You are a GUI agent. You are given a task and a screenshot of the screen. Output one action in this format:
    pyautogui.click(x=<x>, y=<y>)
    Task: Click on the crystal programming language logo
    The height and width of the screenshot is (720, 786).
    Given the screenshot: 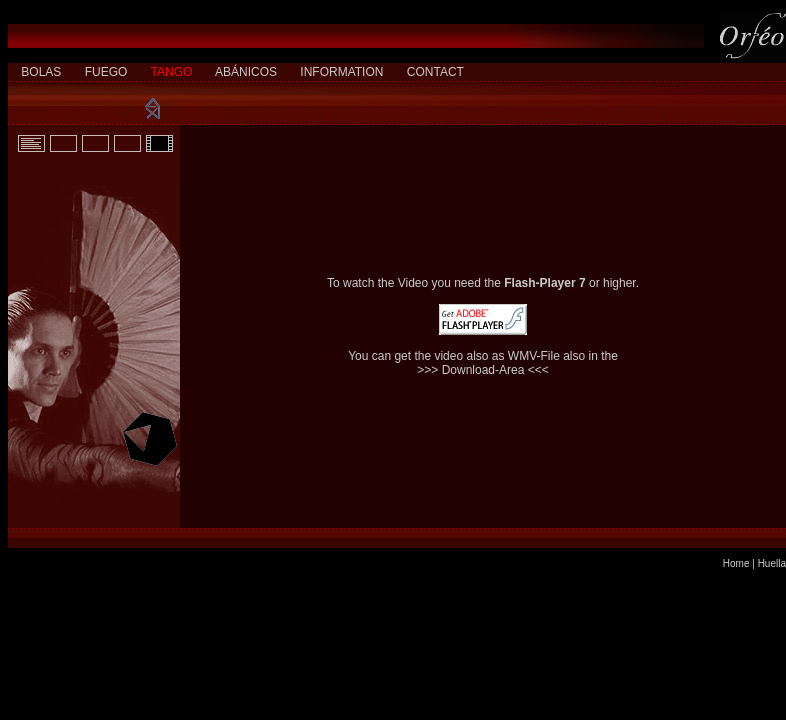 What is the action you would take?
    pyautogui.click(x=150, y=439)
    